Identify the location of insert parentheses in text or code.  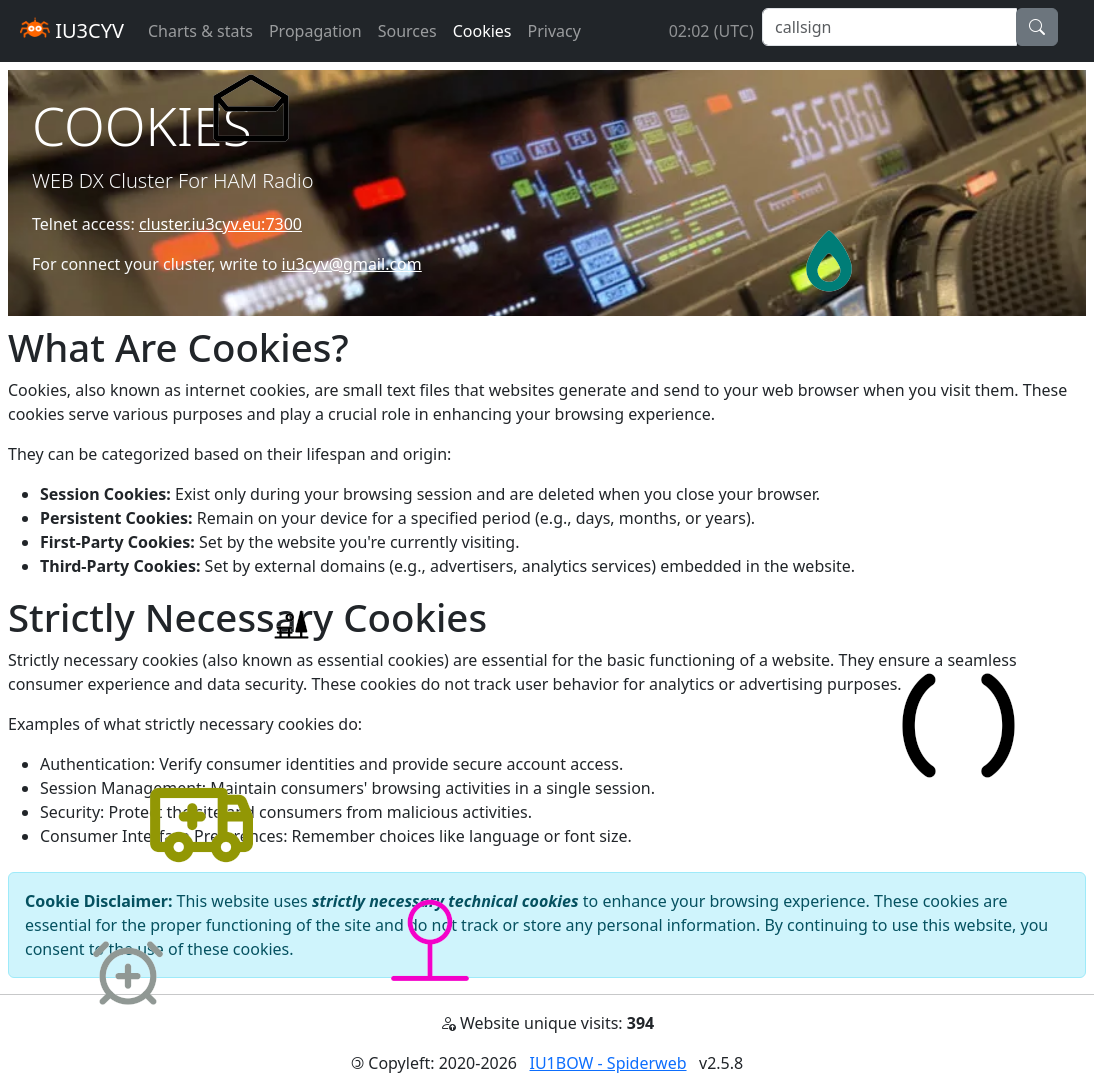
(958, 725).